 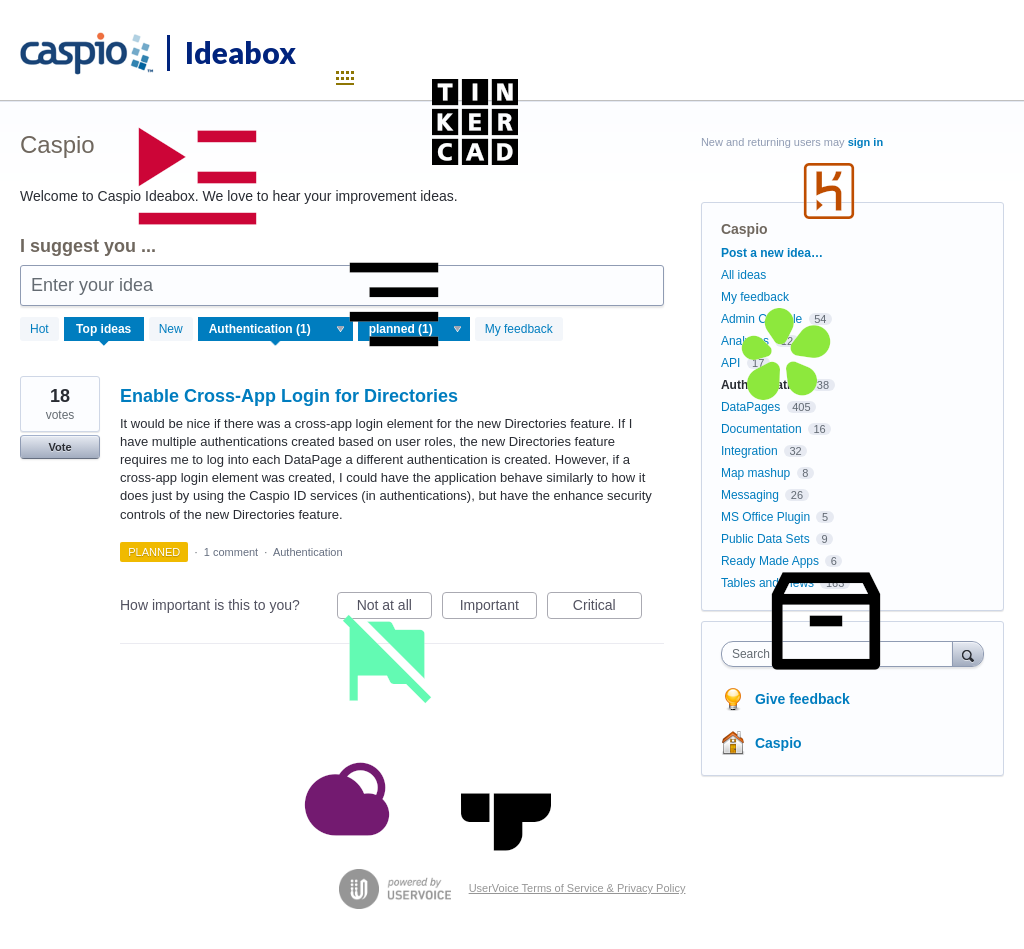 I want to click on open ICQ messenger app, so click(x=786, y=354).